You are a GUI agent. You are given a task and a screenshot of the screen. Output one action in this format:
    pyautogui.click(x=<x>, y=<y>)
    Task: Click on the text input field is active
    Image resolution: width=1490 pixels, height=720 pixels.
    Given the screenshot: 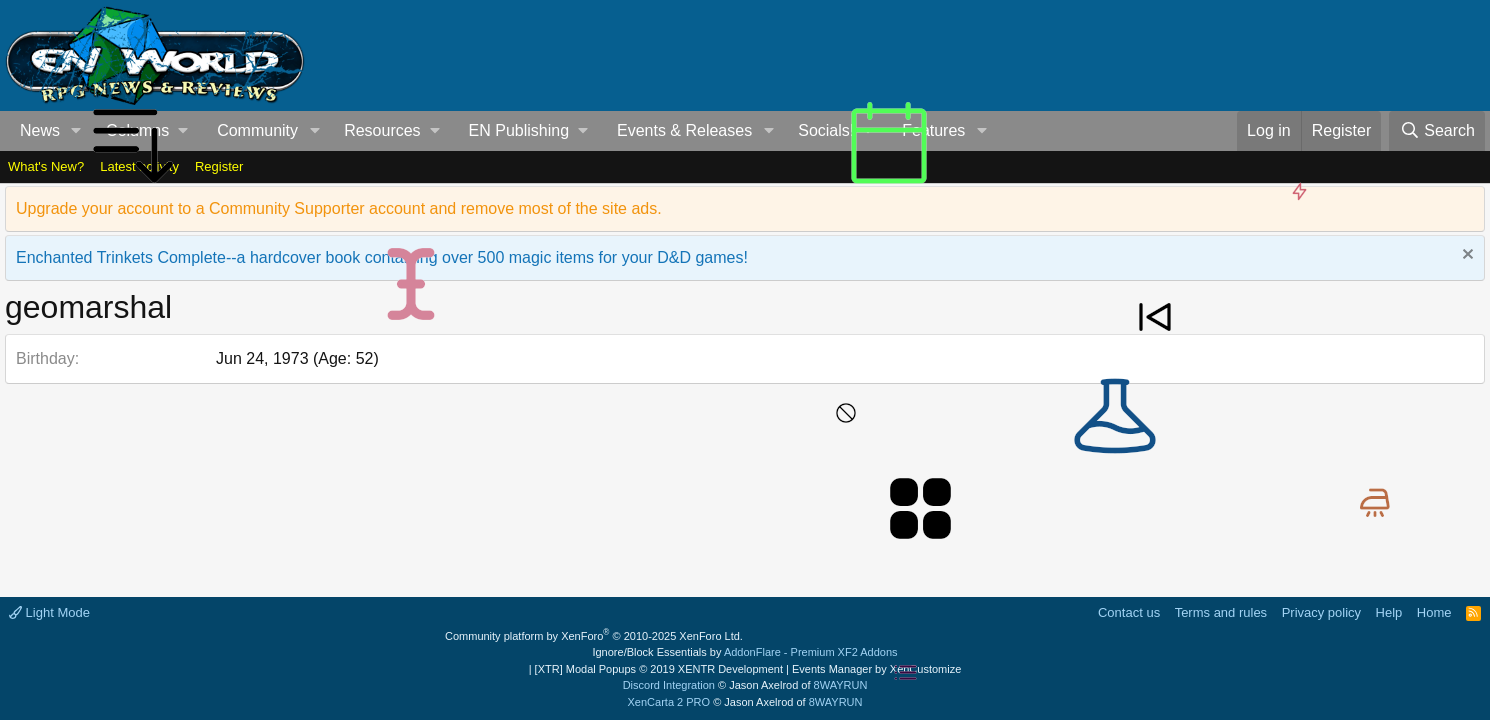 What is the action you would take?
    pyautogui.click(x=411, y=284)
    